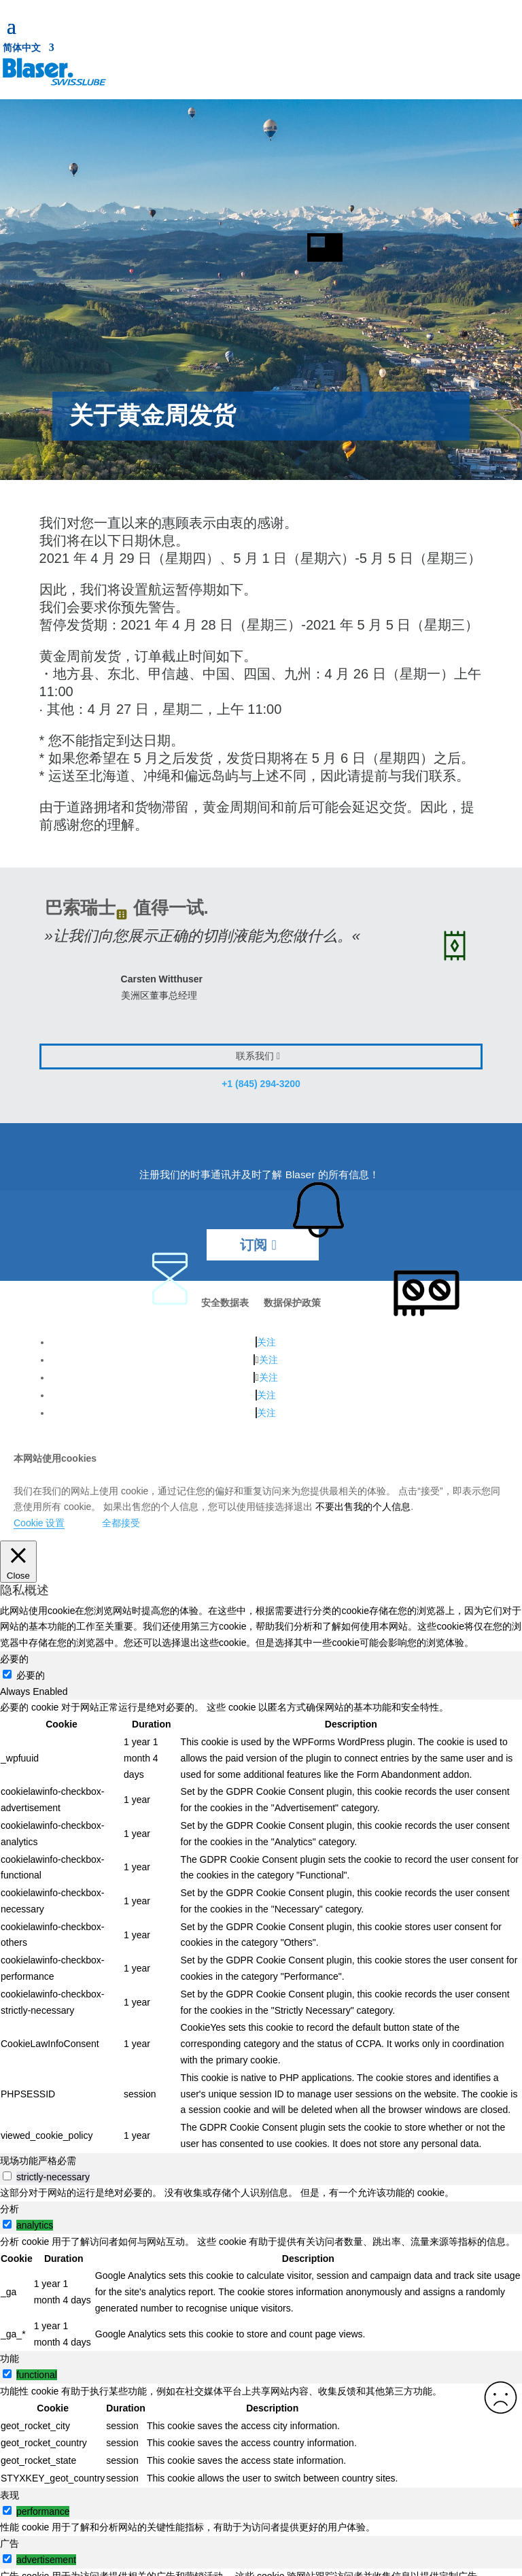  Describe the element at coordinates (500, 2397) in the screenshot. I see `indicates negative feedback or dissatisfaction` at that location.